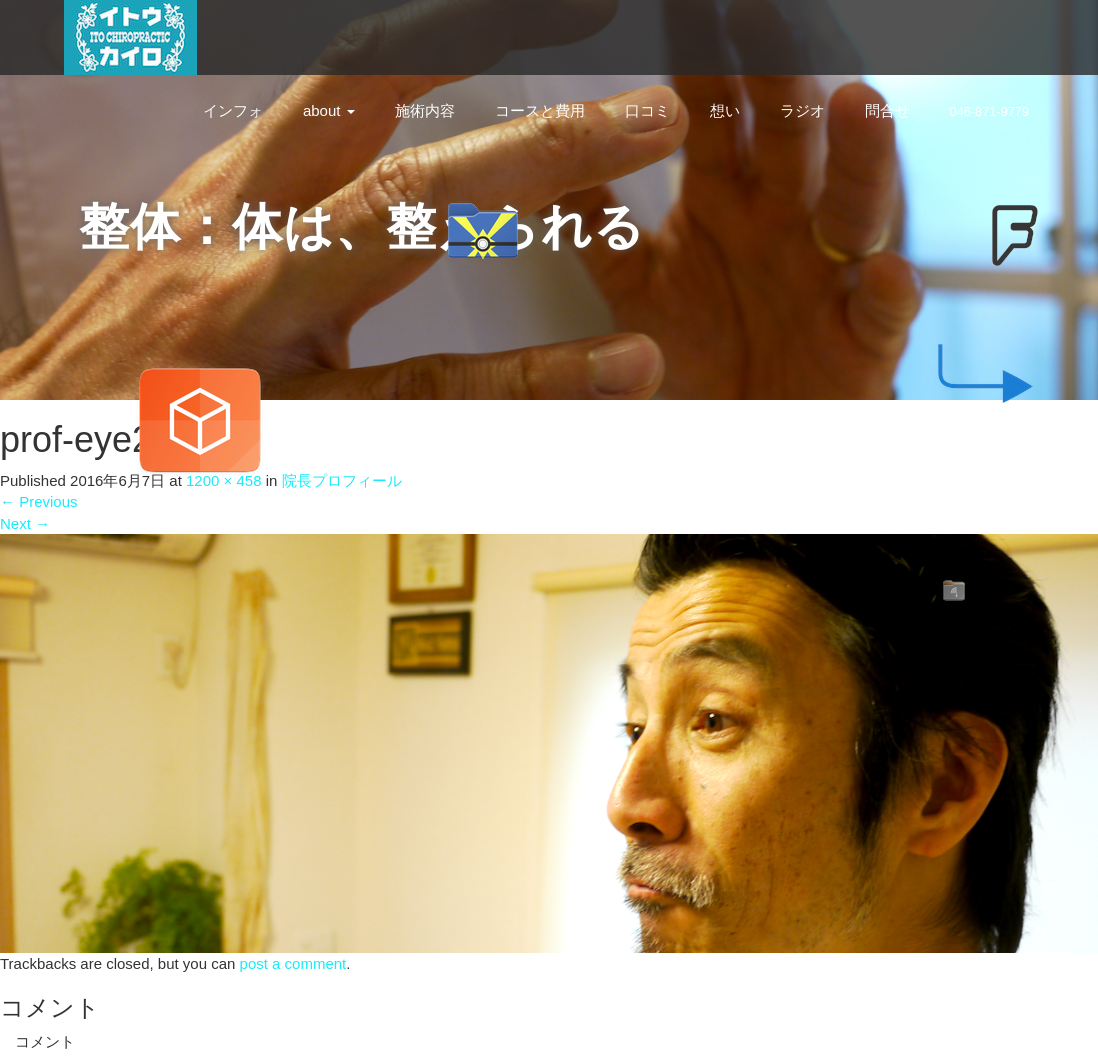 The height and width of the screenshot is (1063, 1098). I want to click on forward this email to another recipient, so click(987, 373).